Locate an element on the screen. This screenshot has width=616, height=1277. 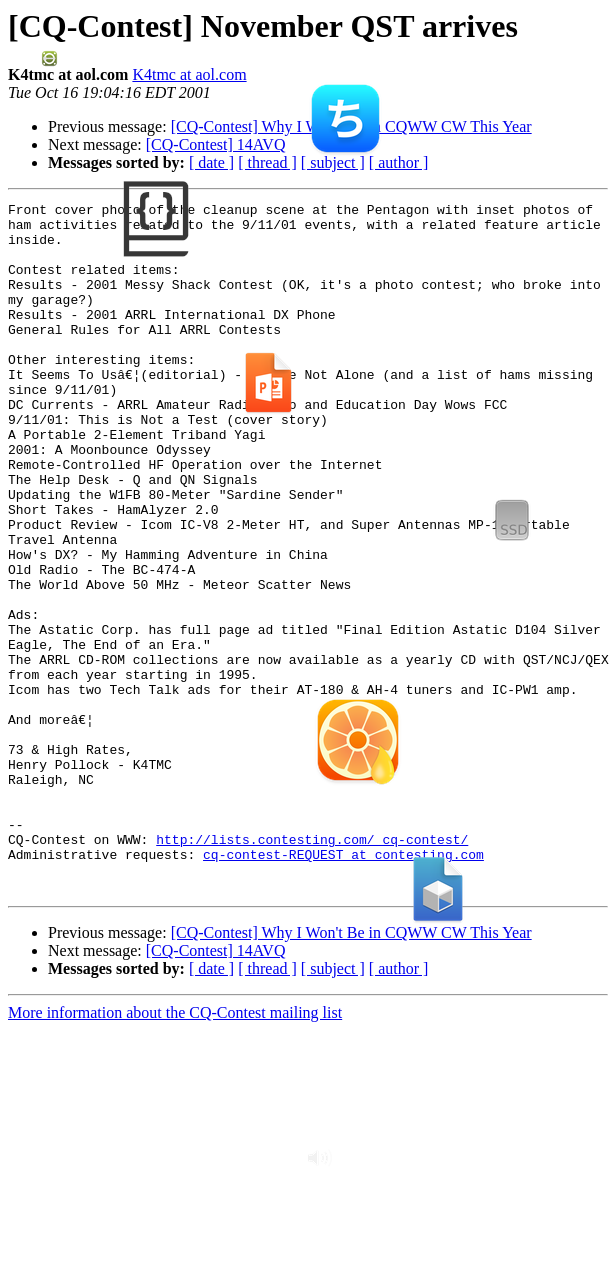
open ibus-anthy japanese input method settings is located at coordinates (345, 118).